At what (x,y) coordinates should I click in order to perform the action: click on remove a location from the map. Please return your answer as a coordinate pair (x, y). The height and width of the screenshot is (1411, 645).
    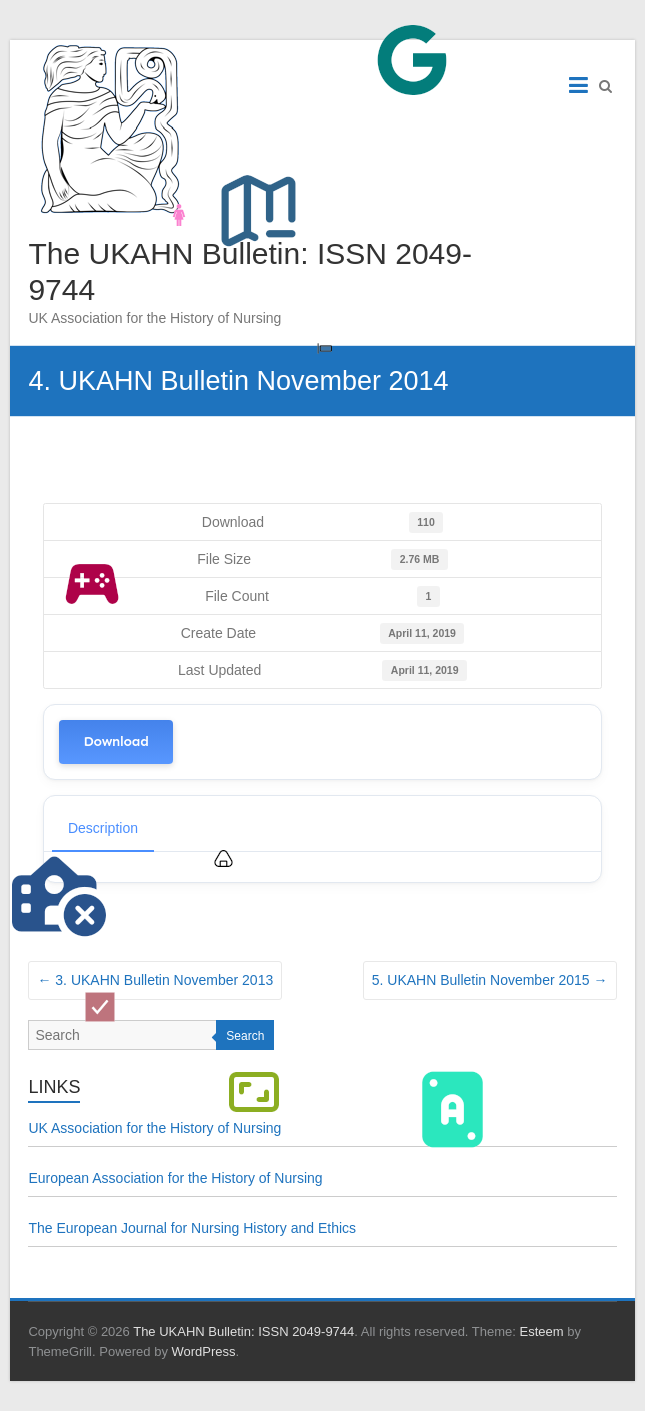
    Looking at the image, I should click on (258, 211).